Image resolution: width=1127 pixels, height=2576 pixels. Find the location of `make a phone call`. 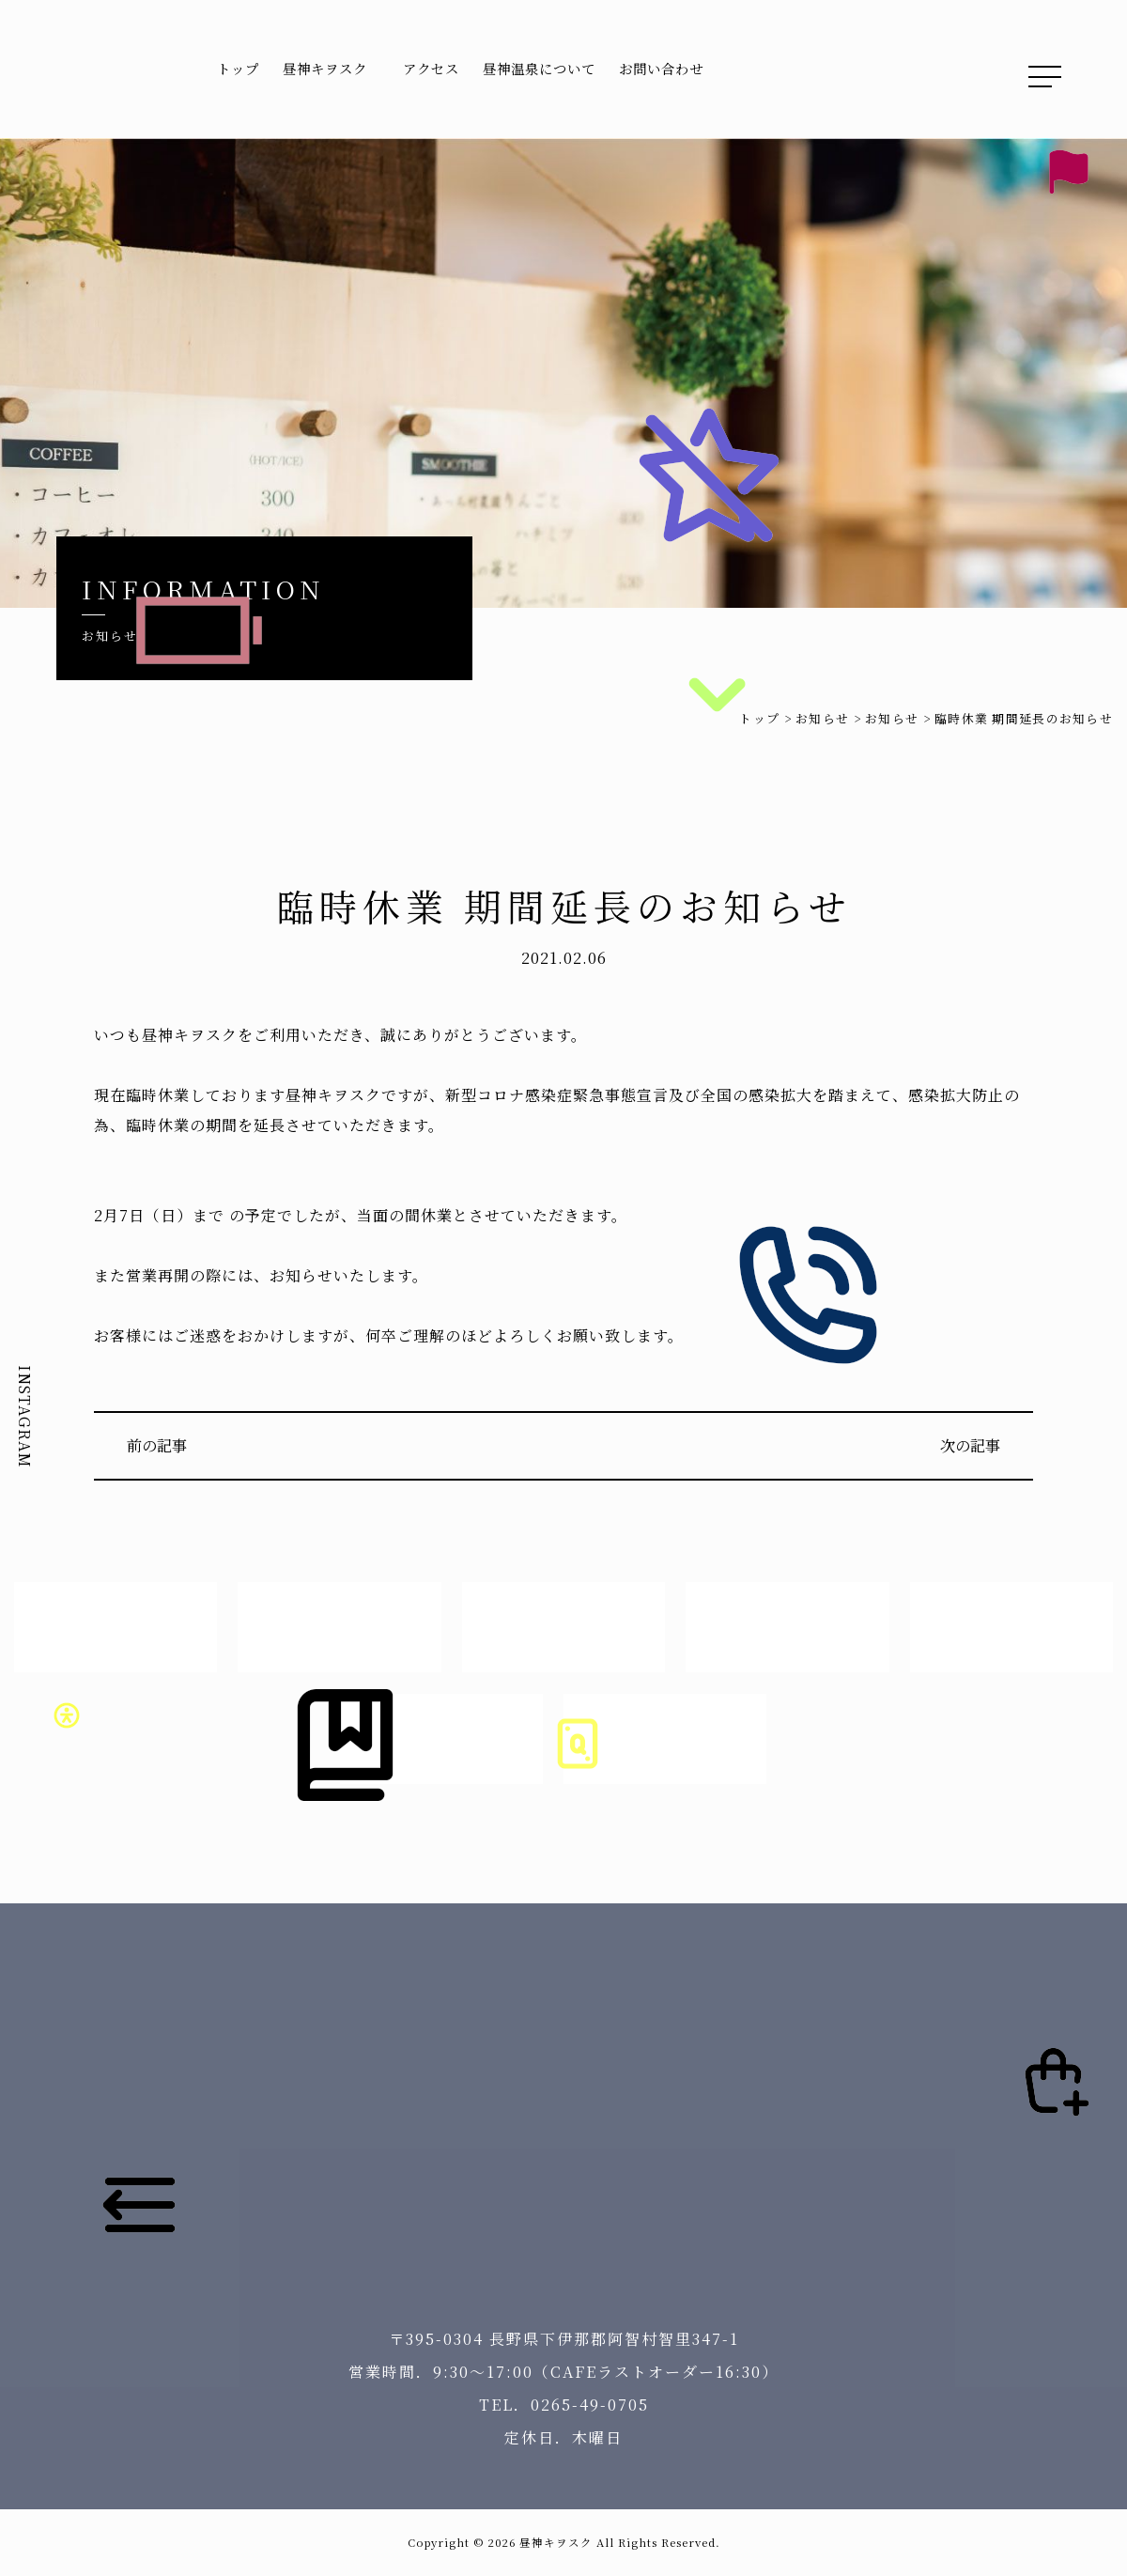

make a phone call is located at coordinates (808, 1295).